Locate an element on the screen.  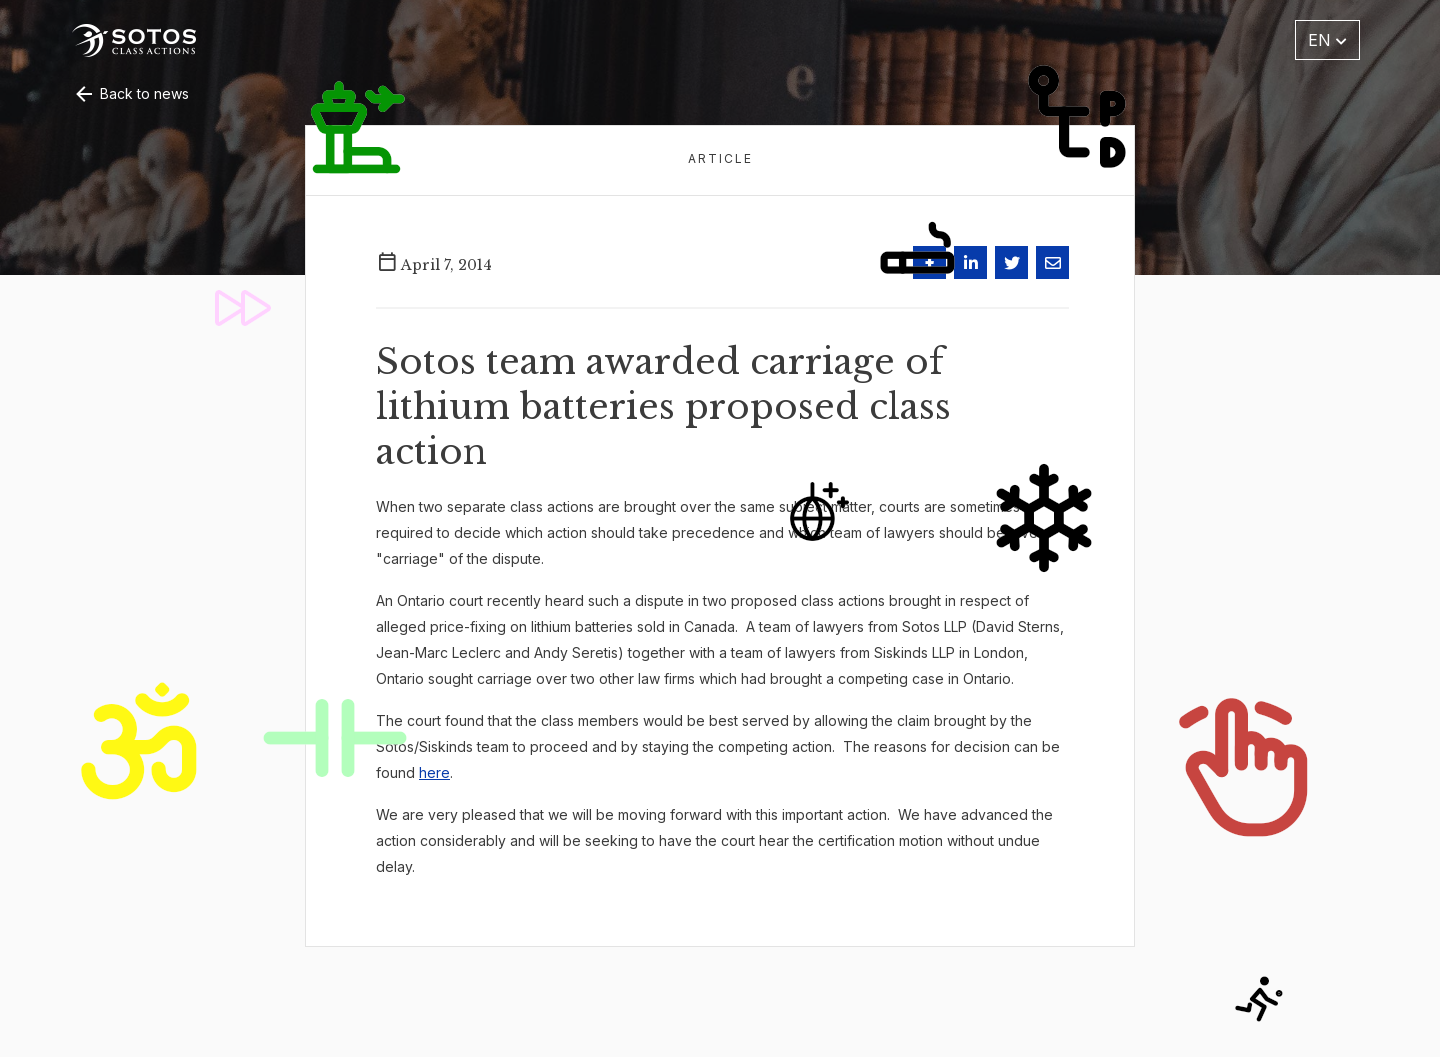
access party or event mode is located at coordinates (816, 512).